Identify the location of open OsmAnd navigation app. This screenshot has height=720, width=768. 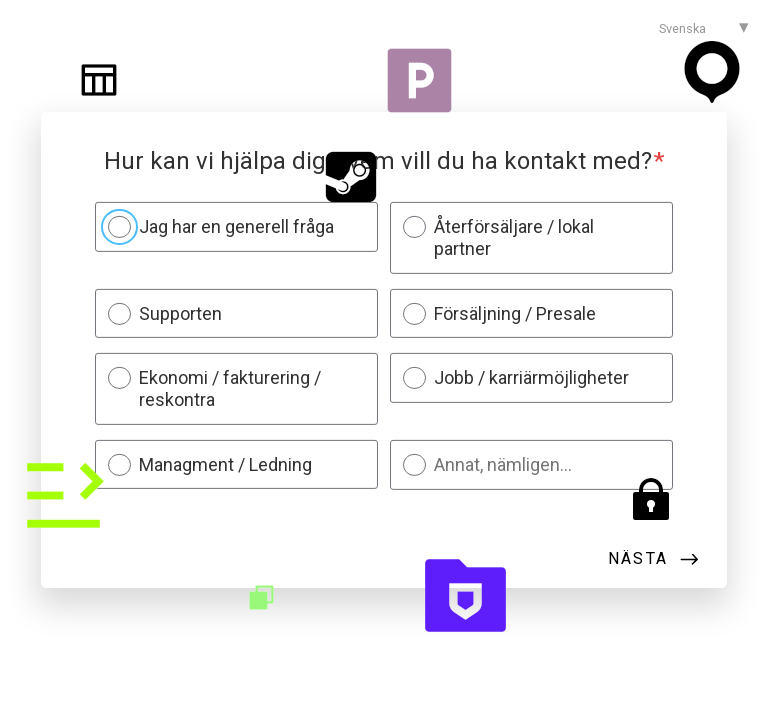
(712, 72).